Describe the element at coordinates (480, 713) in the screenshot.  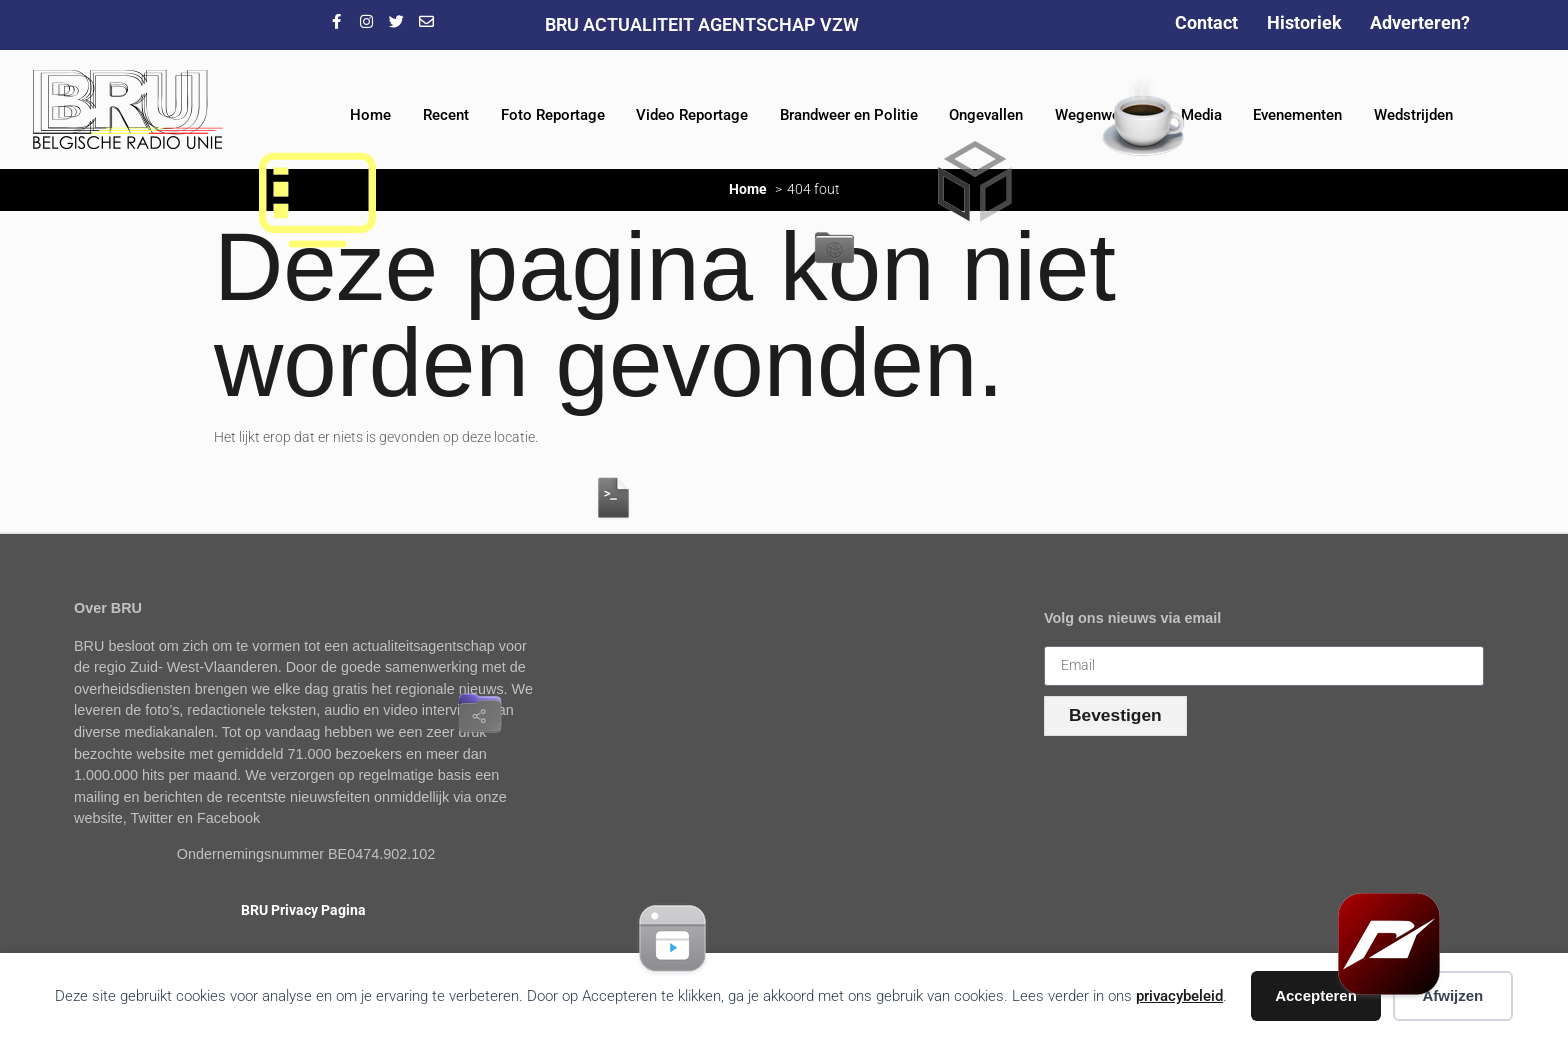
I see `access your public shared folder` at that location.